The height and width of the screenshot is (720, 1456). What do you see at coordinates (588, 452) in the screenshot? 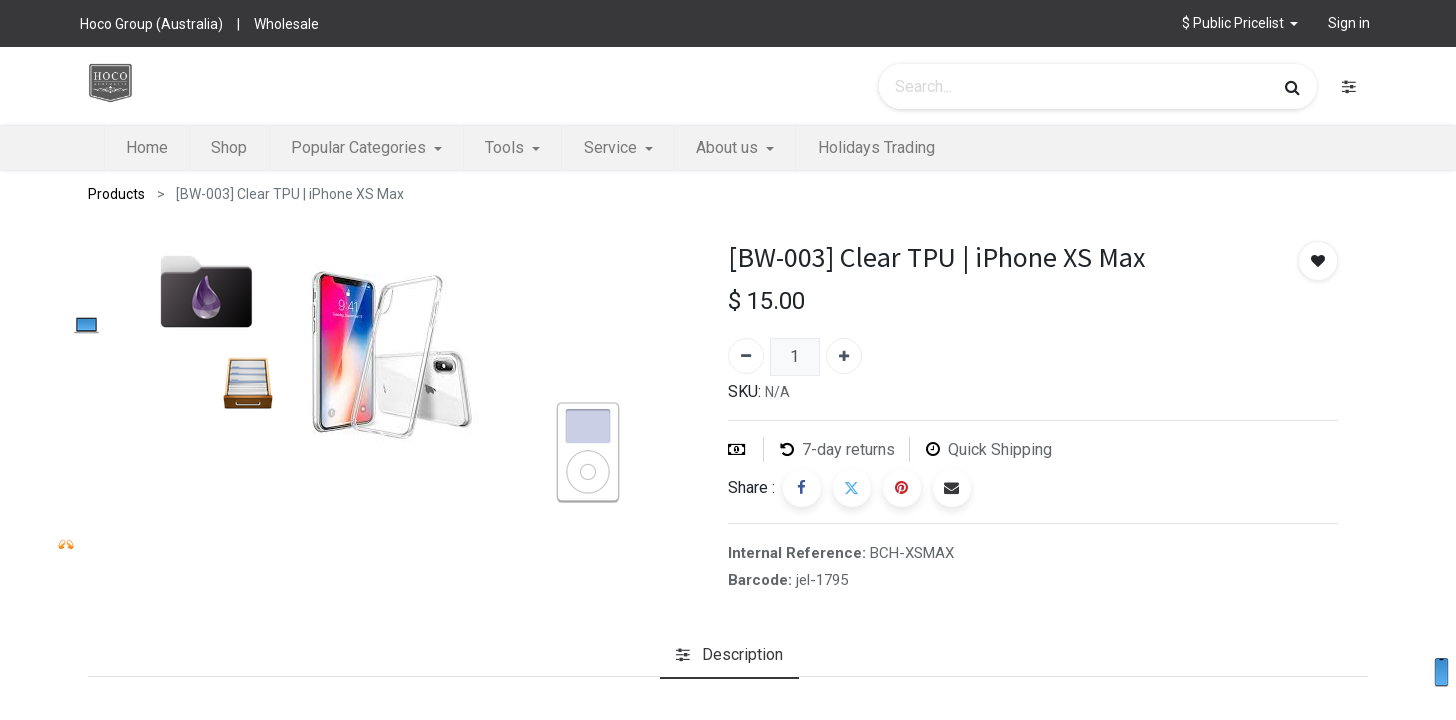
I see `manage connected iPod device` at bounding box center [588, 452].